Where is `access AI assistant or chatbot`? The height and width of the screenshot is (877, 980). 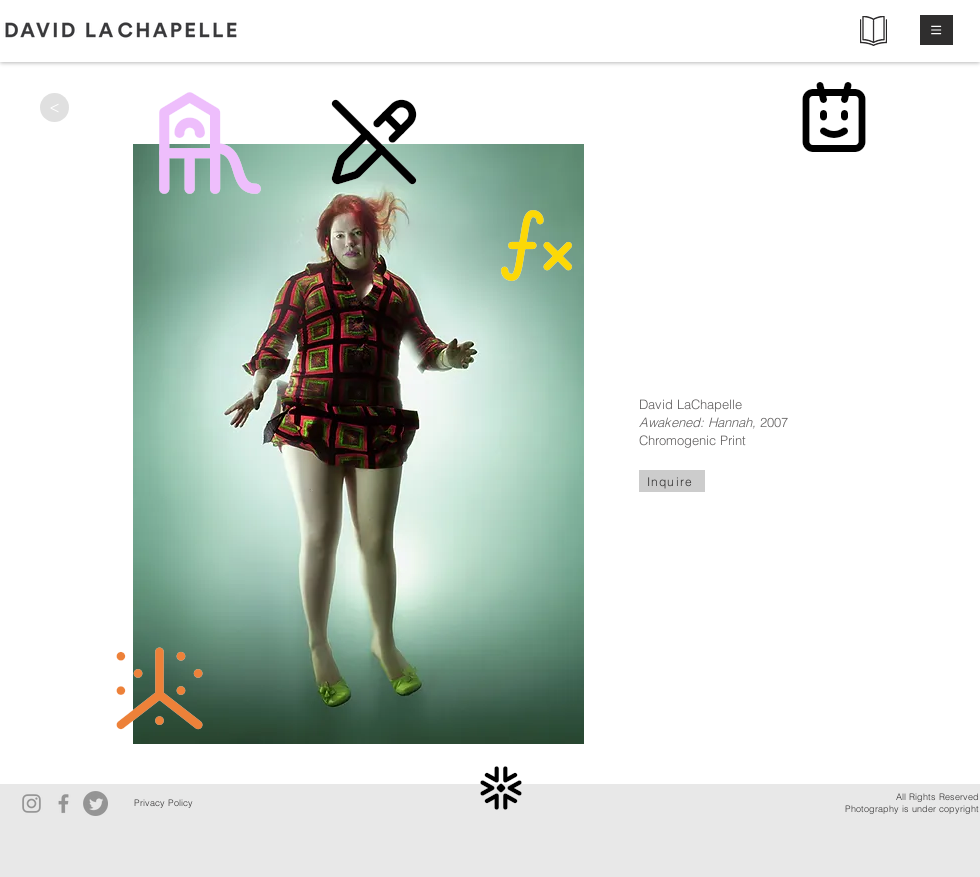
access AI assistant or chatbot is located at coordinates (834, 117).